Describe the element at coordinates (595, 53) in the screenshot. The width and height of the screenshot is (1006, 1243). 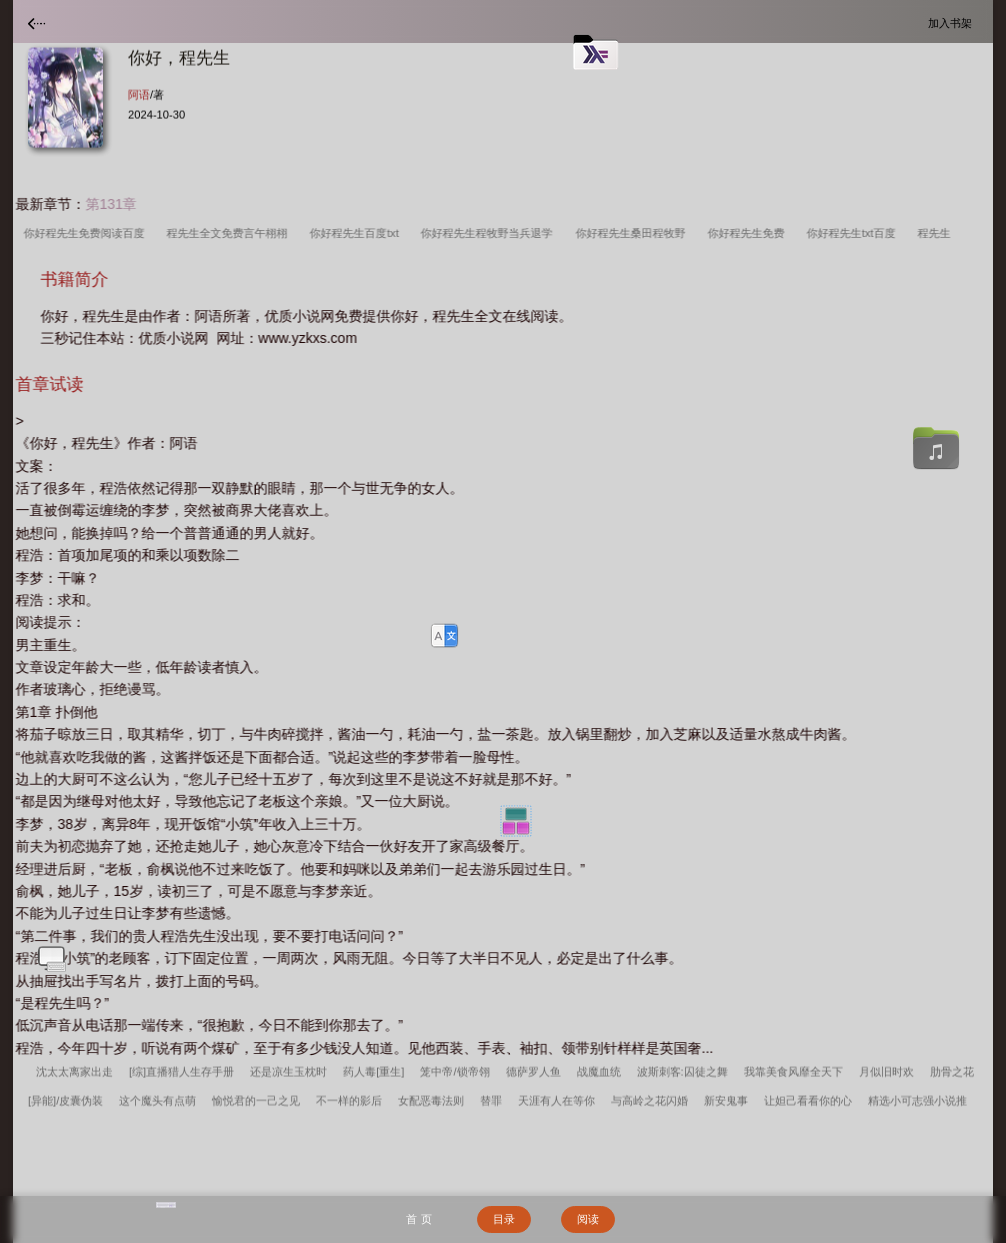
I see `open folder containing haskell project files` at that location.